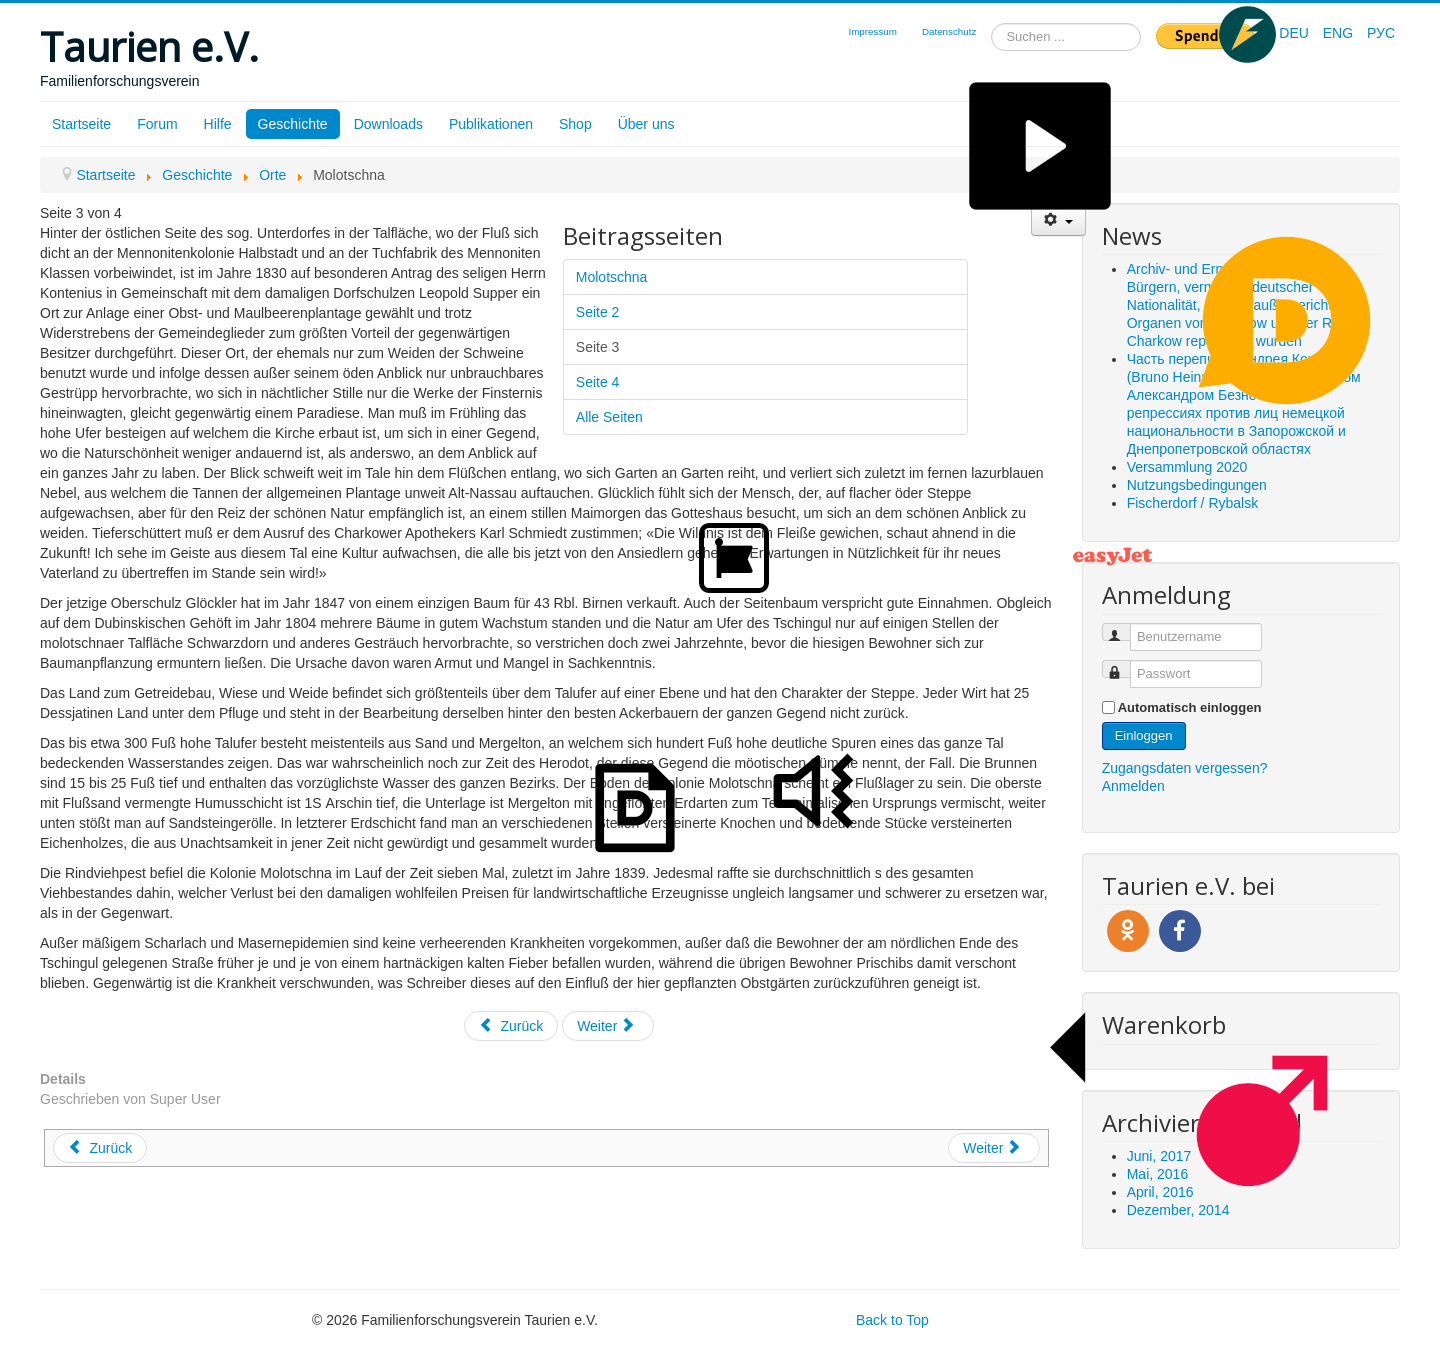 The height and width of the screenshot is (1360, 1440). Describe the element at coordinates (1112, 556) in the screenshot. I see `easyJet airline app or website` at that location.